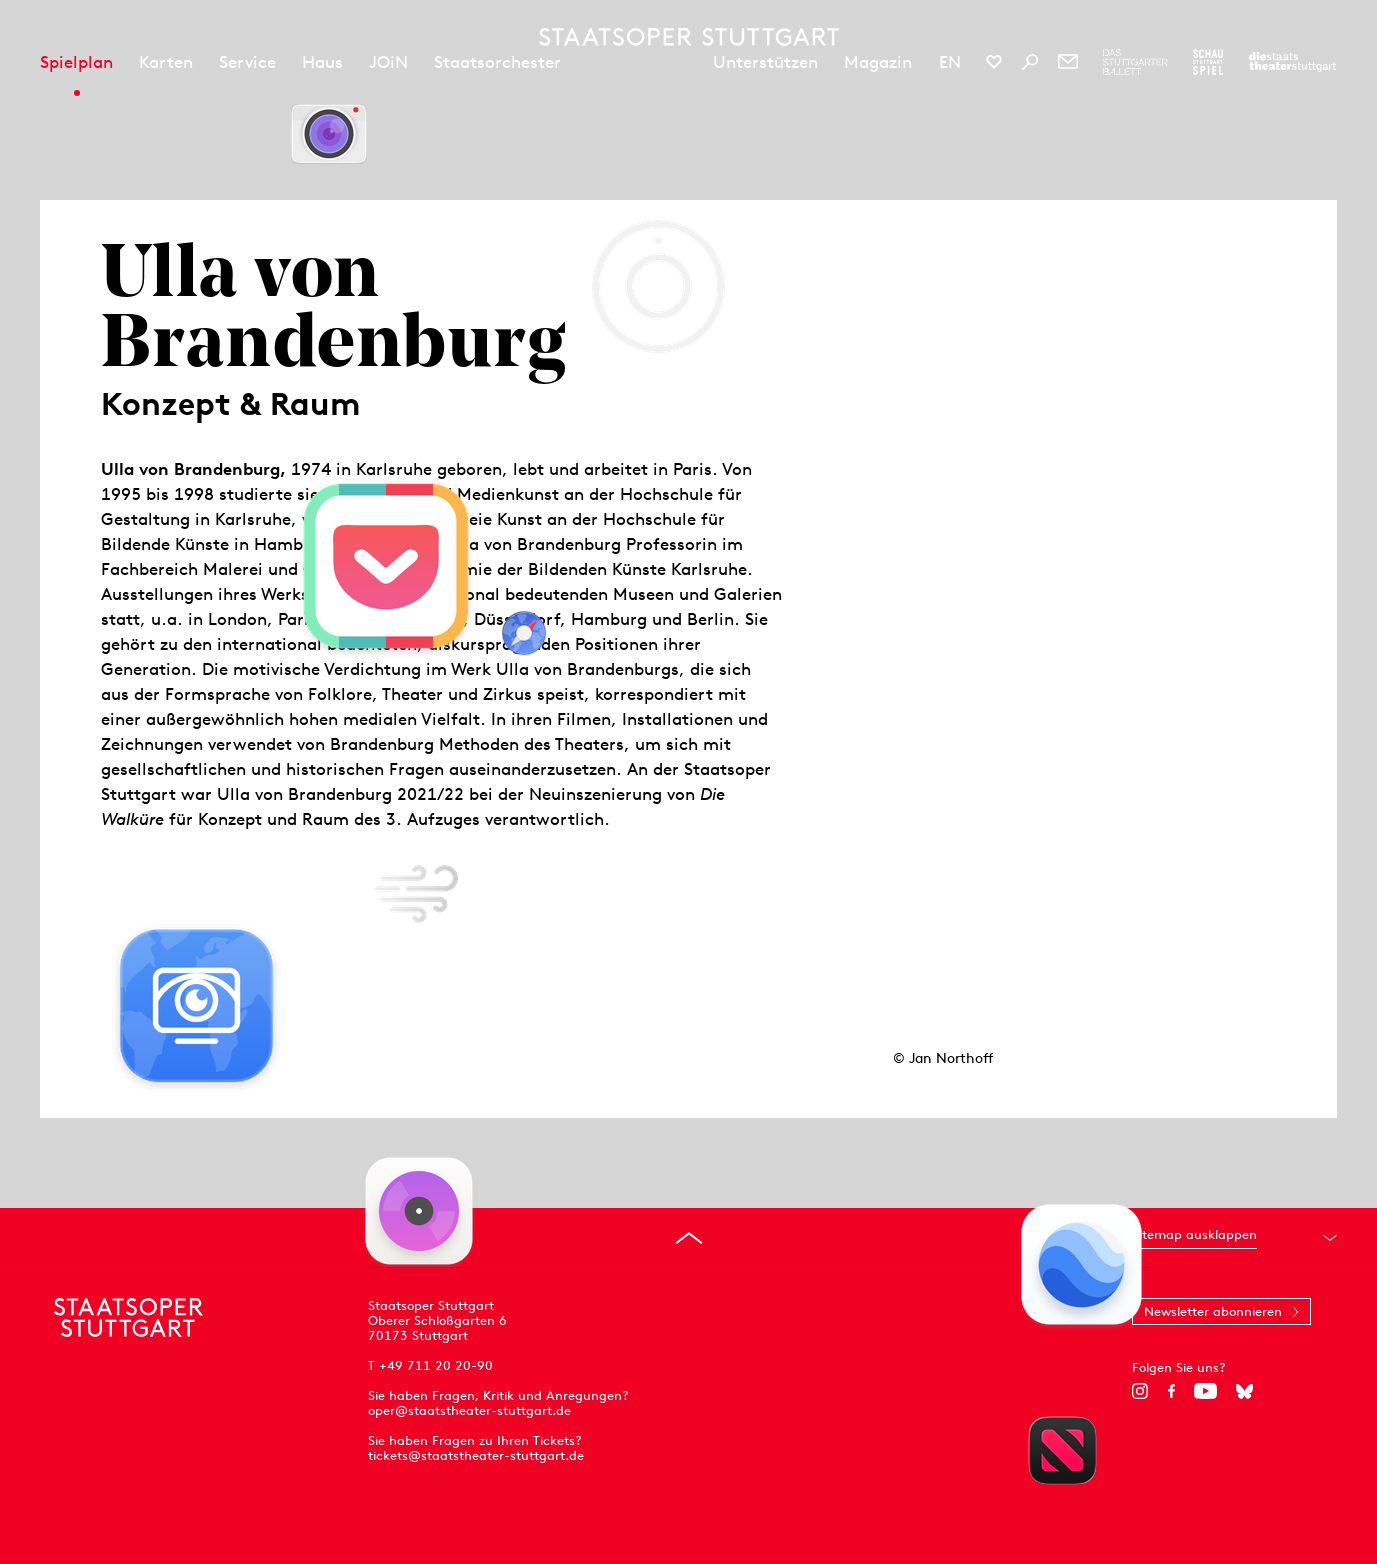 This screenshot has height=1564, width=1377. I want to click on open the camera app, so click(329, 134).